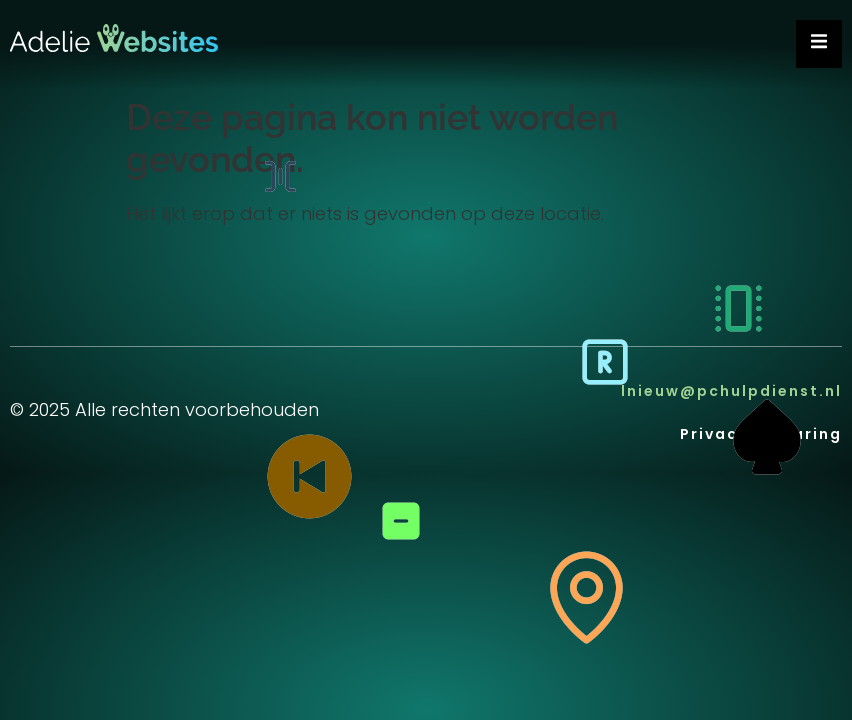 The width and height of the screenshot is (852, 720). What do you see at coordinates (309, 476) in the screenshot?
I see `skip to previous track` at bounding box center [309, 476].